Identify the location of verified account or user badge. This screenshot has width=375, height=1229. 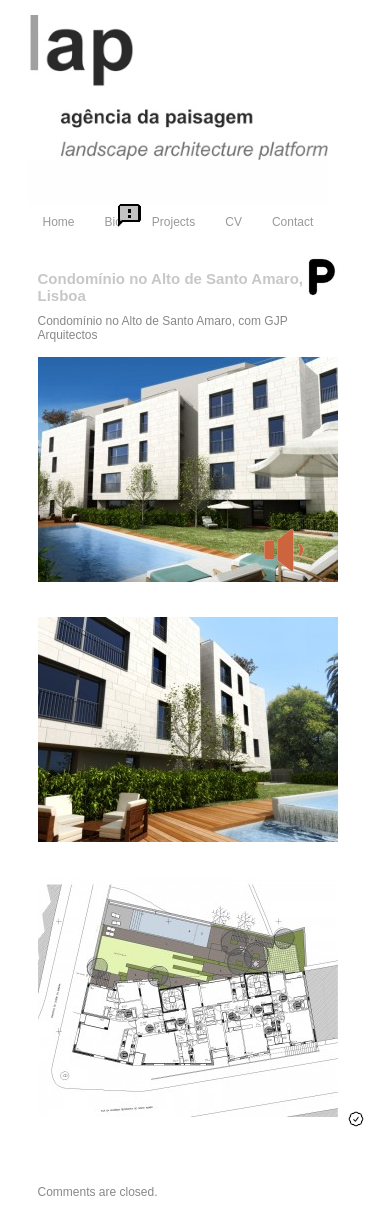
(356, 1119).